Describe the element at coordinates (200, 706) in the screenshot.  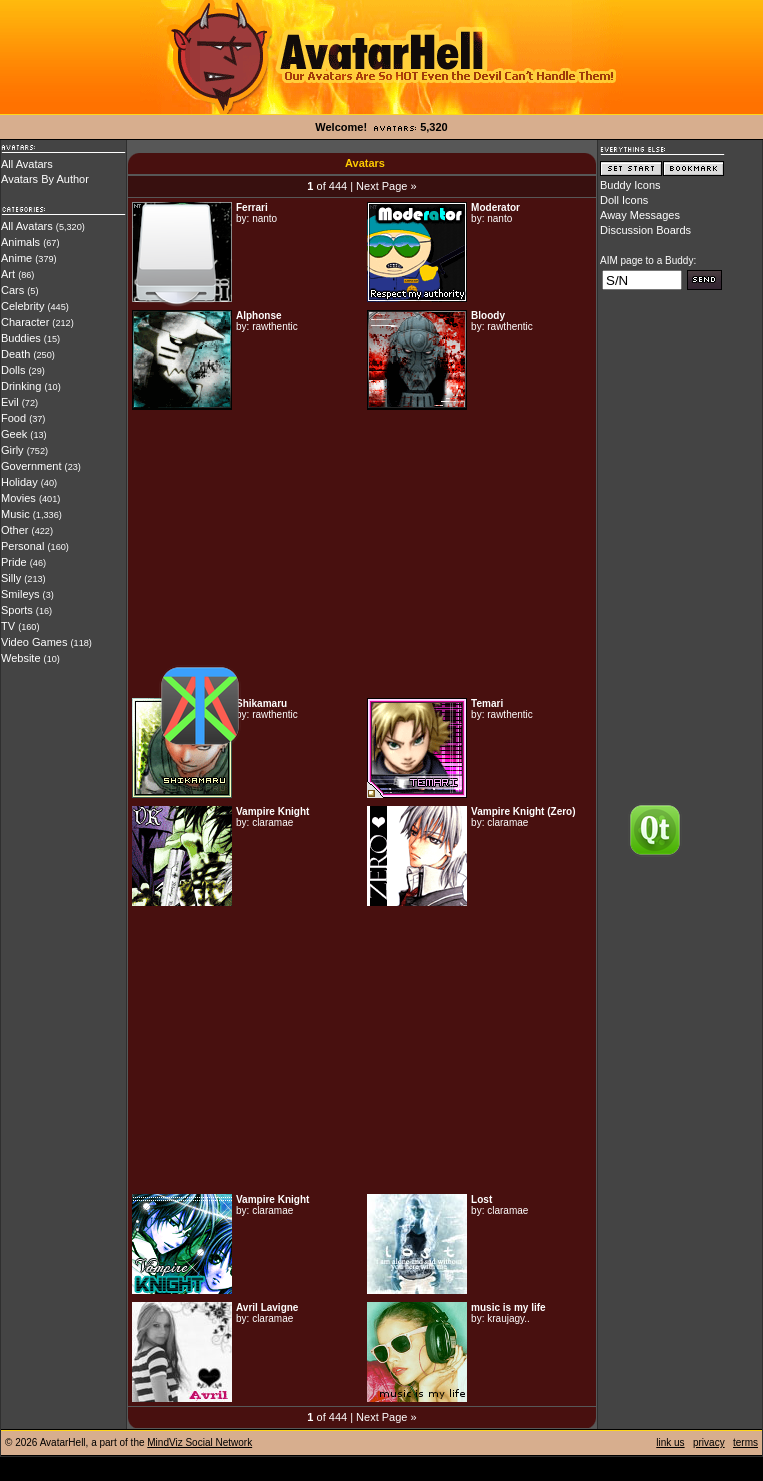
I see `open tixati torrent client` at that location.